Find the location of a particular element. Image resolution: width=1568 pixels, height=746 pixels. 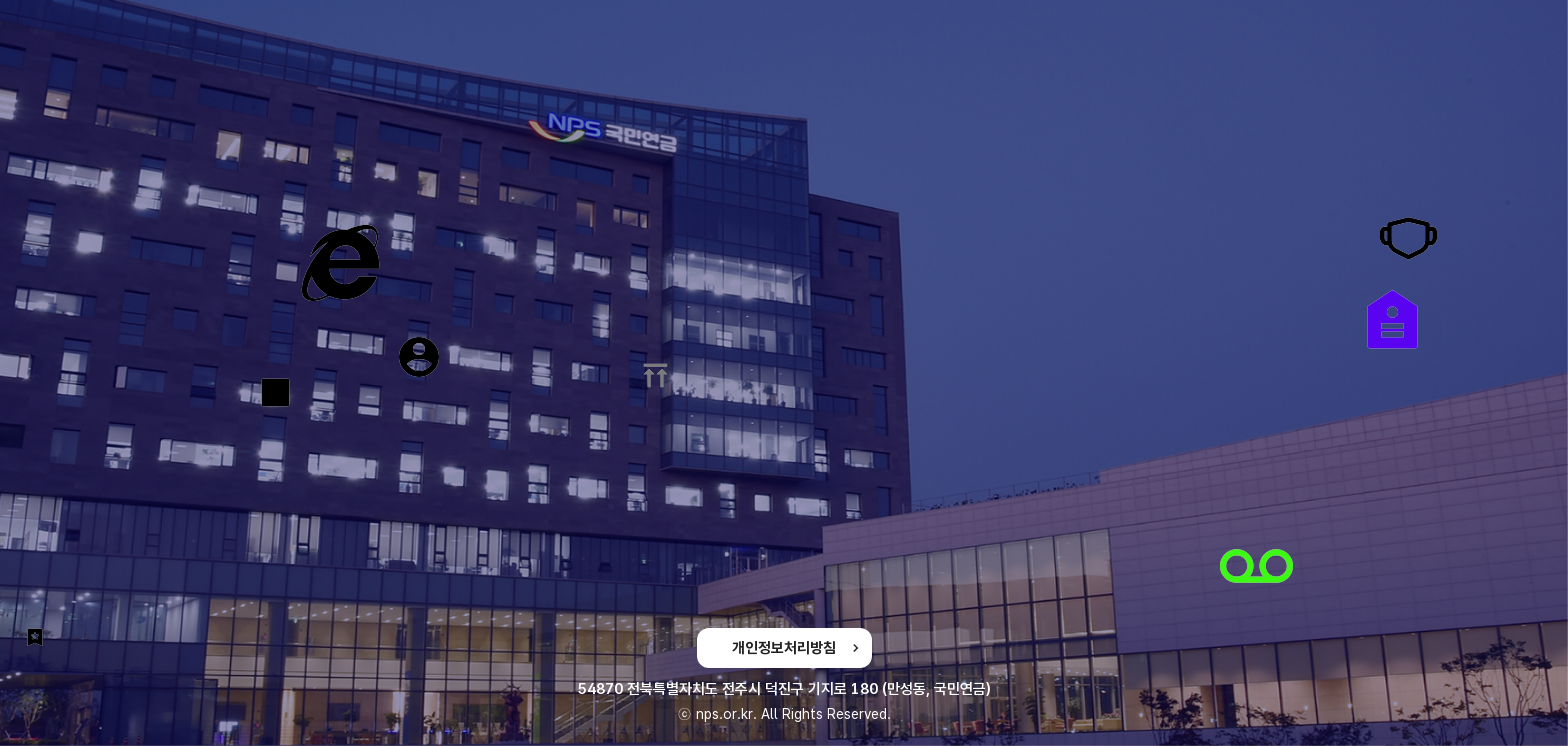

an unchecked or empty checkbox state is located at coordinates (275, 392).